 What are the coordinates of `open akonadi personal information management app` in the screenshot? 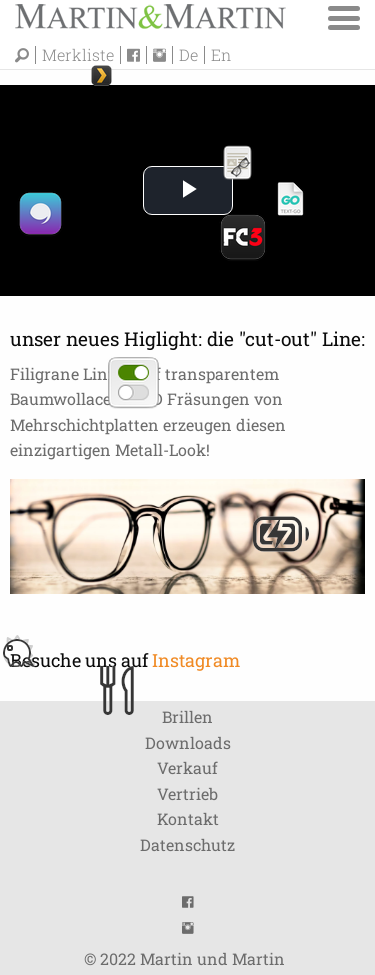 It's located at (40, 213).